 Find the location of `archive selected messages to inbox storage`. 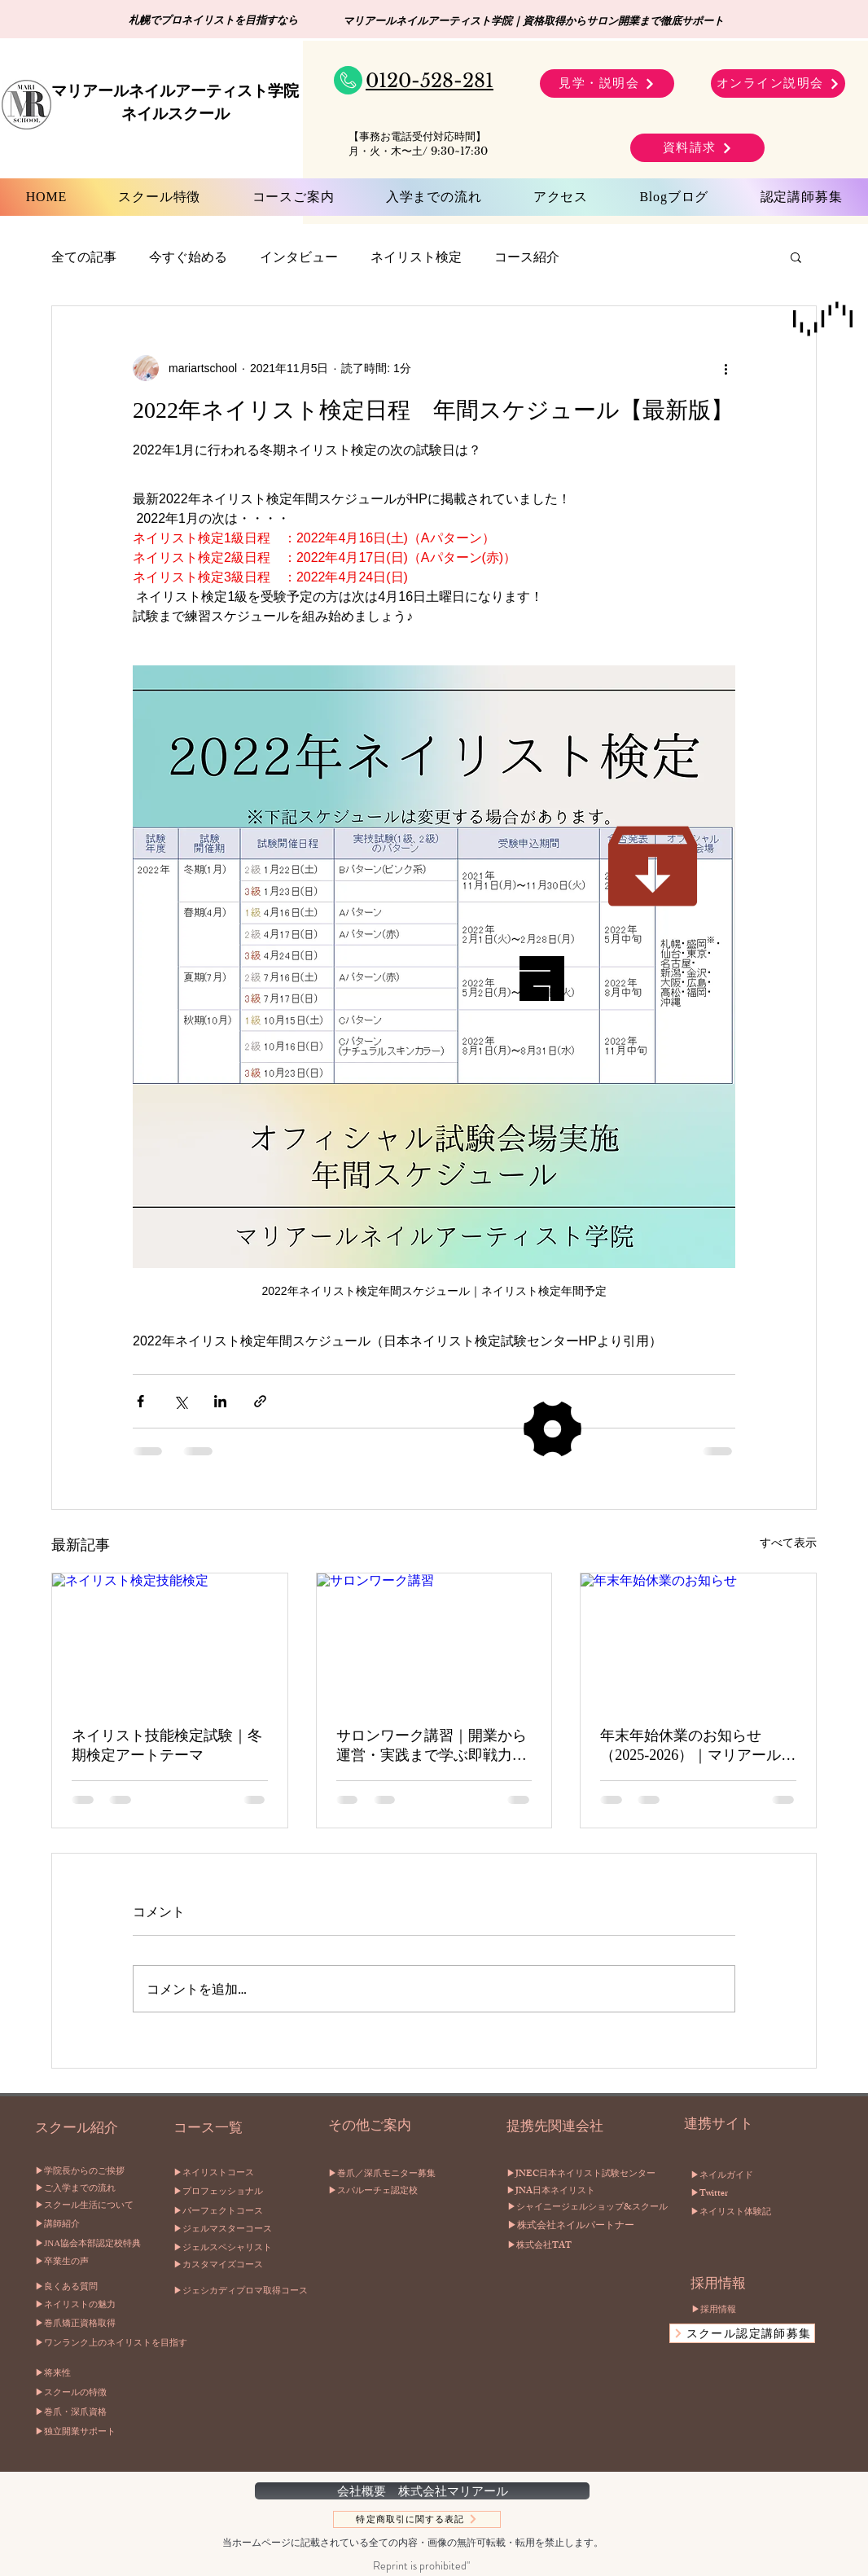

archive selected messages to inbox storage is located at coordinates (652, 866).